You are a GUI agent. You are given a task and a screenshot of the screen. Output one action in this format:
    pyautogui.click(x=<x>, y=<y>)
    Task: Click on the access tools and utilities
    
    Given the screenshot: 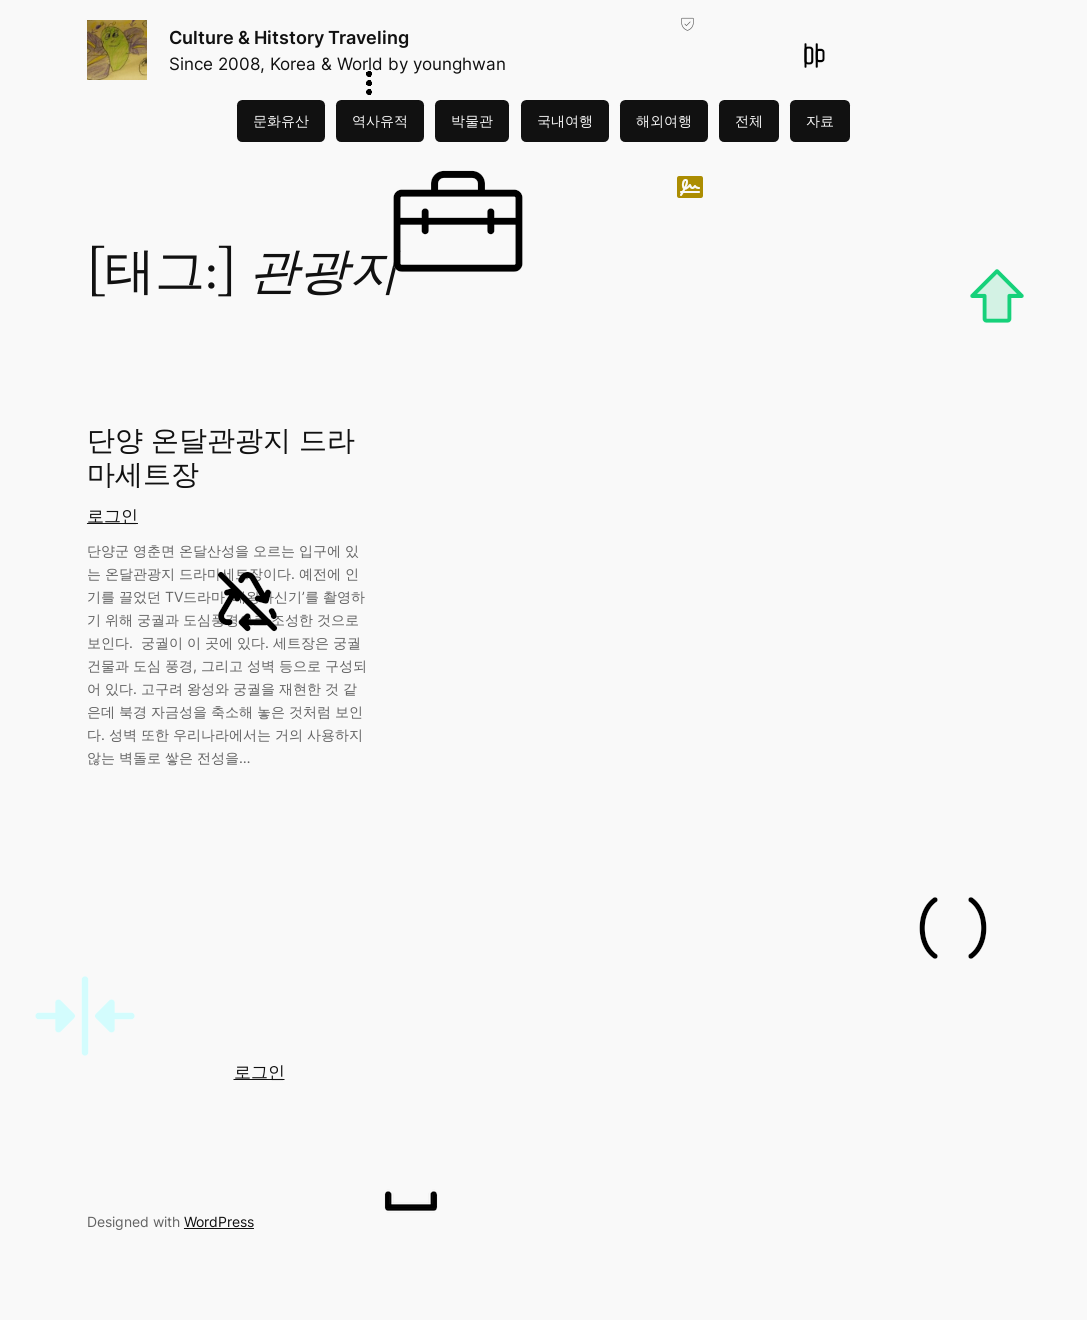 What is the action you would take?
    pyautogui.click(x=458, y=226)
    